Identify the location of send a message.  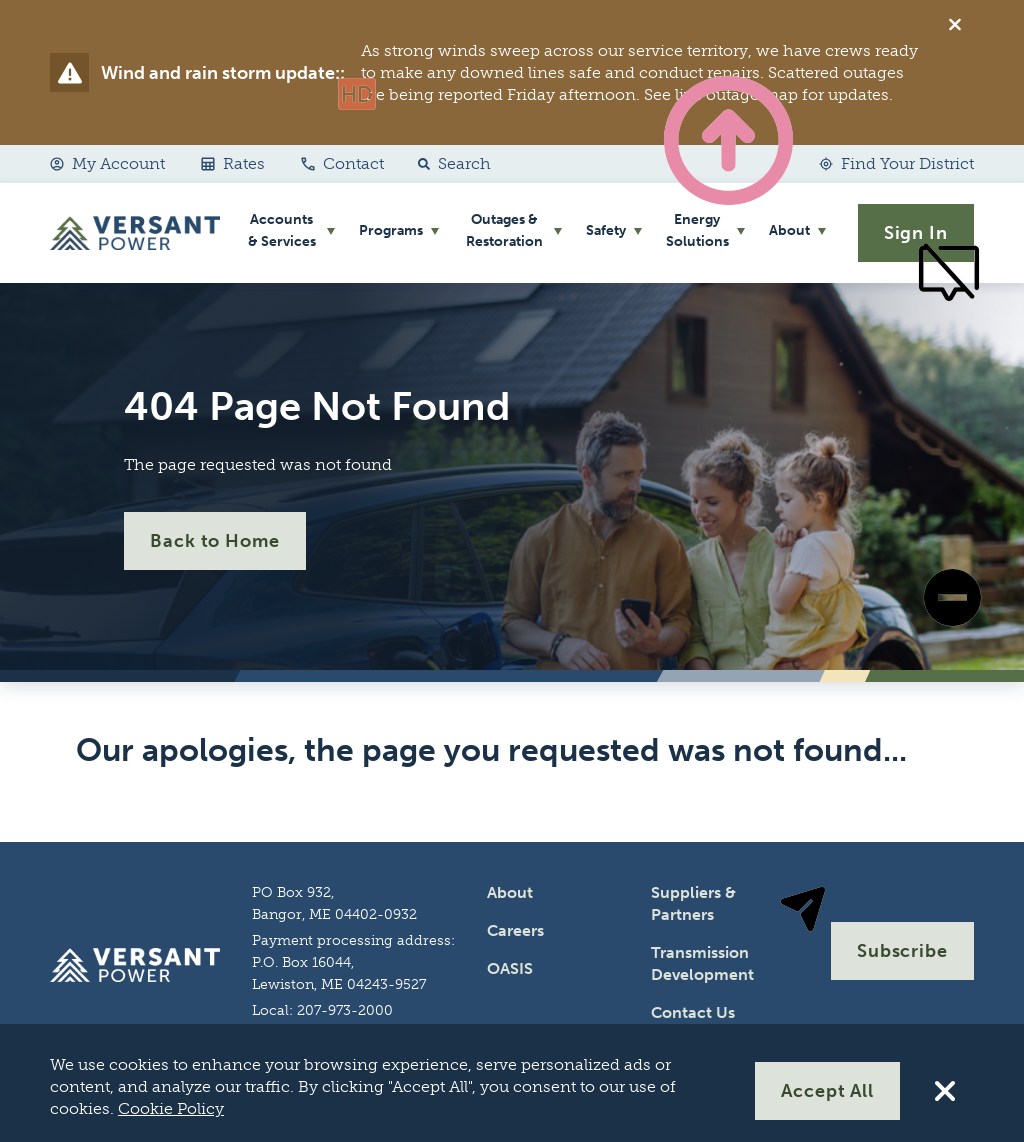
(804, 907).